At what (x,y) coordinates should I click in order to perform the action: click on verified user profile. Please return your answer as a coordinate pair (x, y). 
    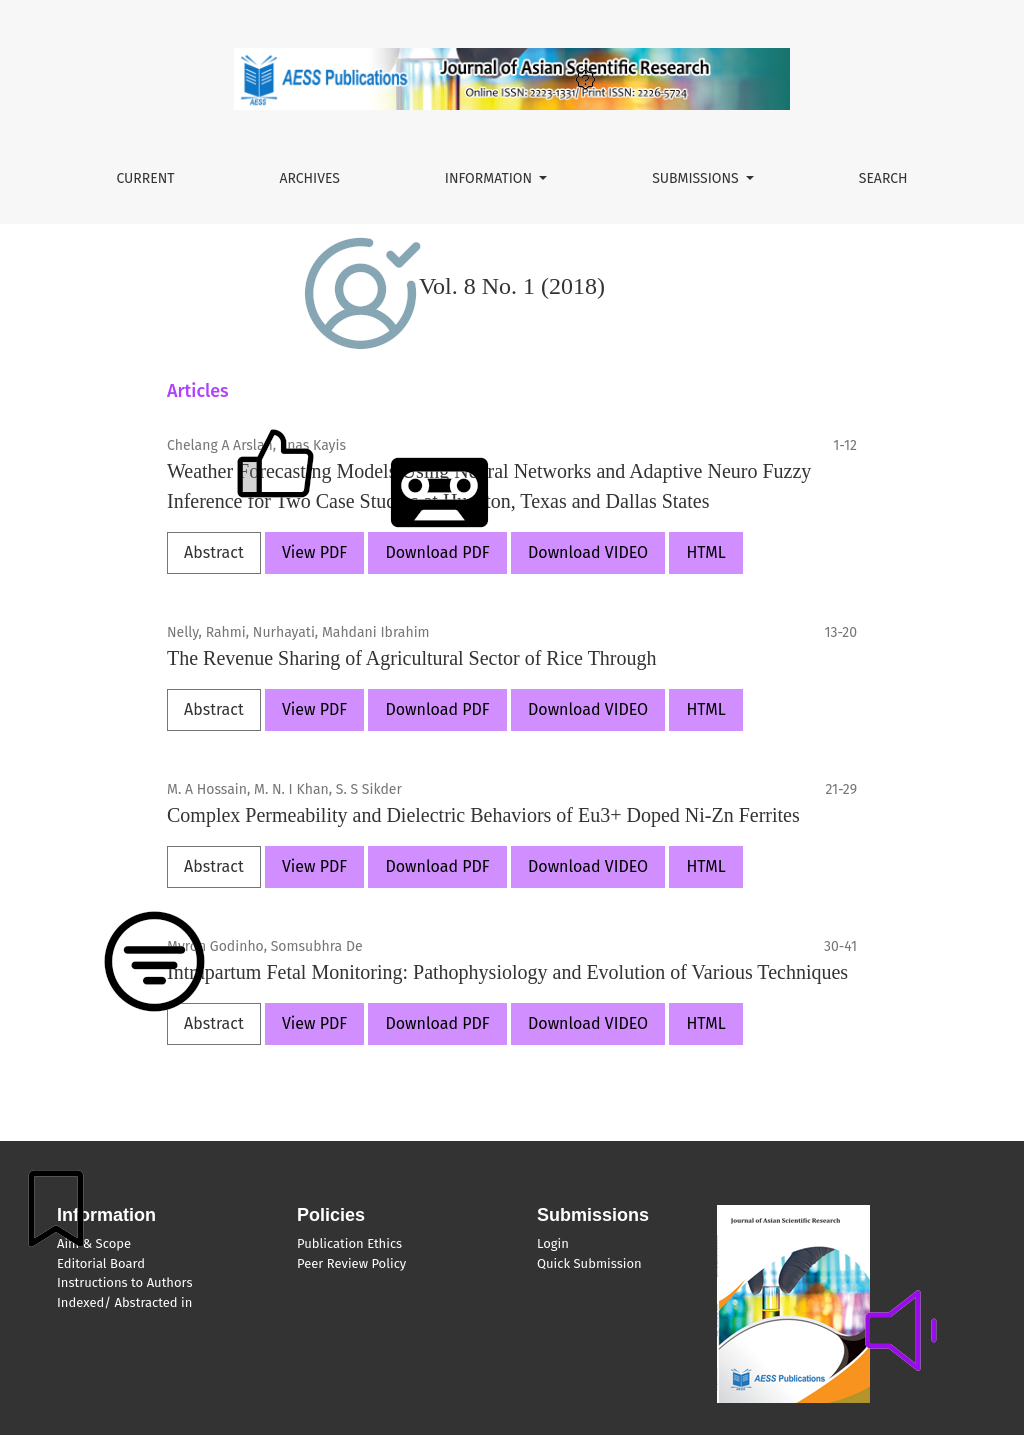
    Looking at the image, I should click on (360, 293).